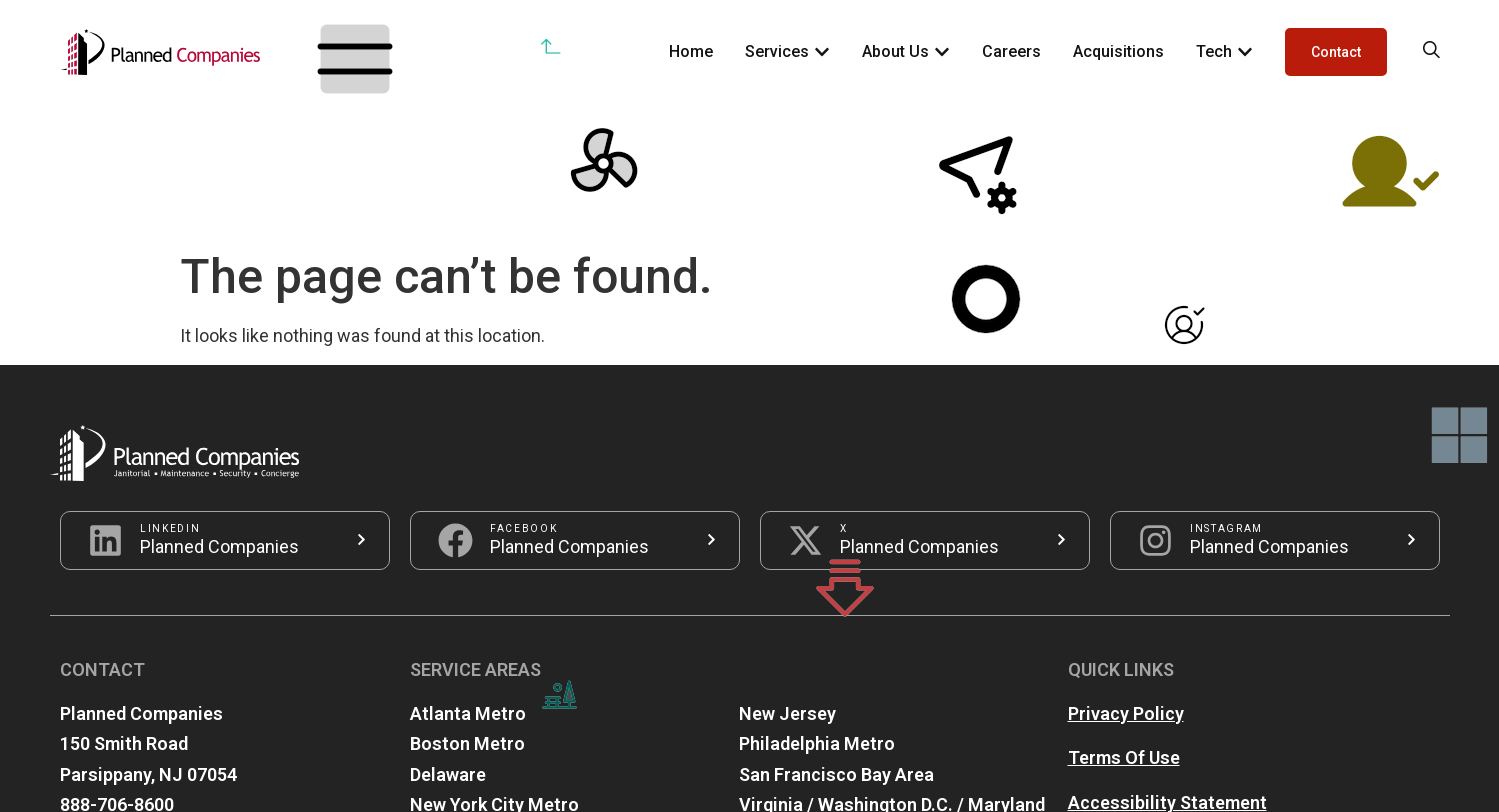 This screenshot has height=812, width=1499. I want to click on toggle fan or ventilation settings, so click(603, 163).